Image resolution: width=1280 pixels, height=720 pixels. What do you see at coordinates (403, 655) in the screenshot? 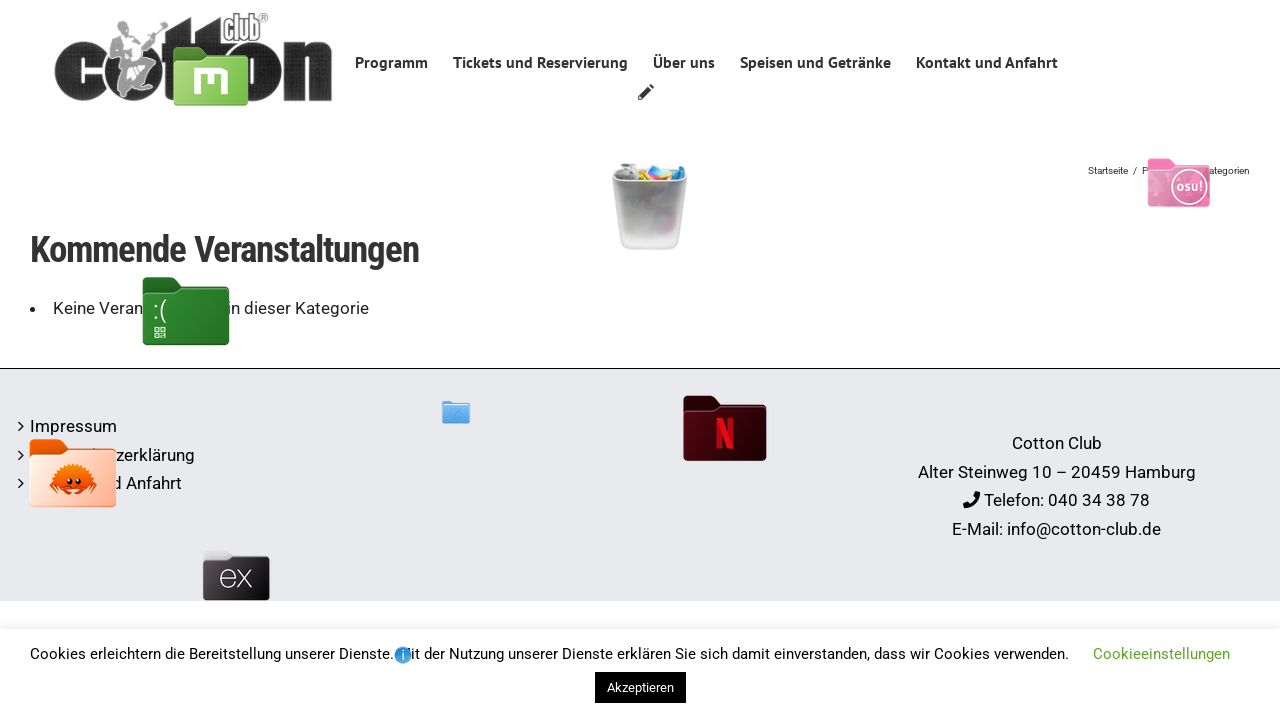
I see `view information or details about this item` at bounding box center [403, 655].